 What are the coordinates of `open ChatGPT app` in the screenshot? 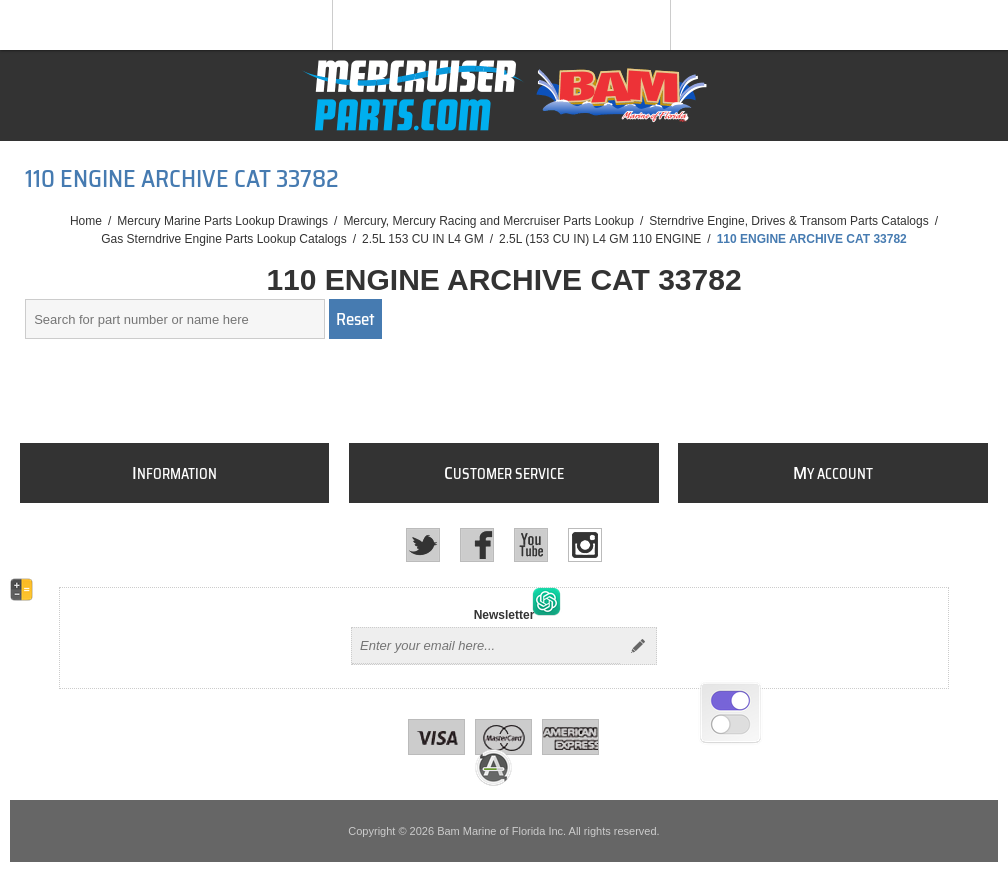 It's located at (546, 601).